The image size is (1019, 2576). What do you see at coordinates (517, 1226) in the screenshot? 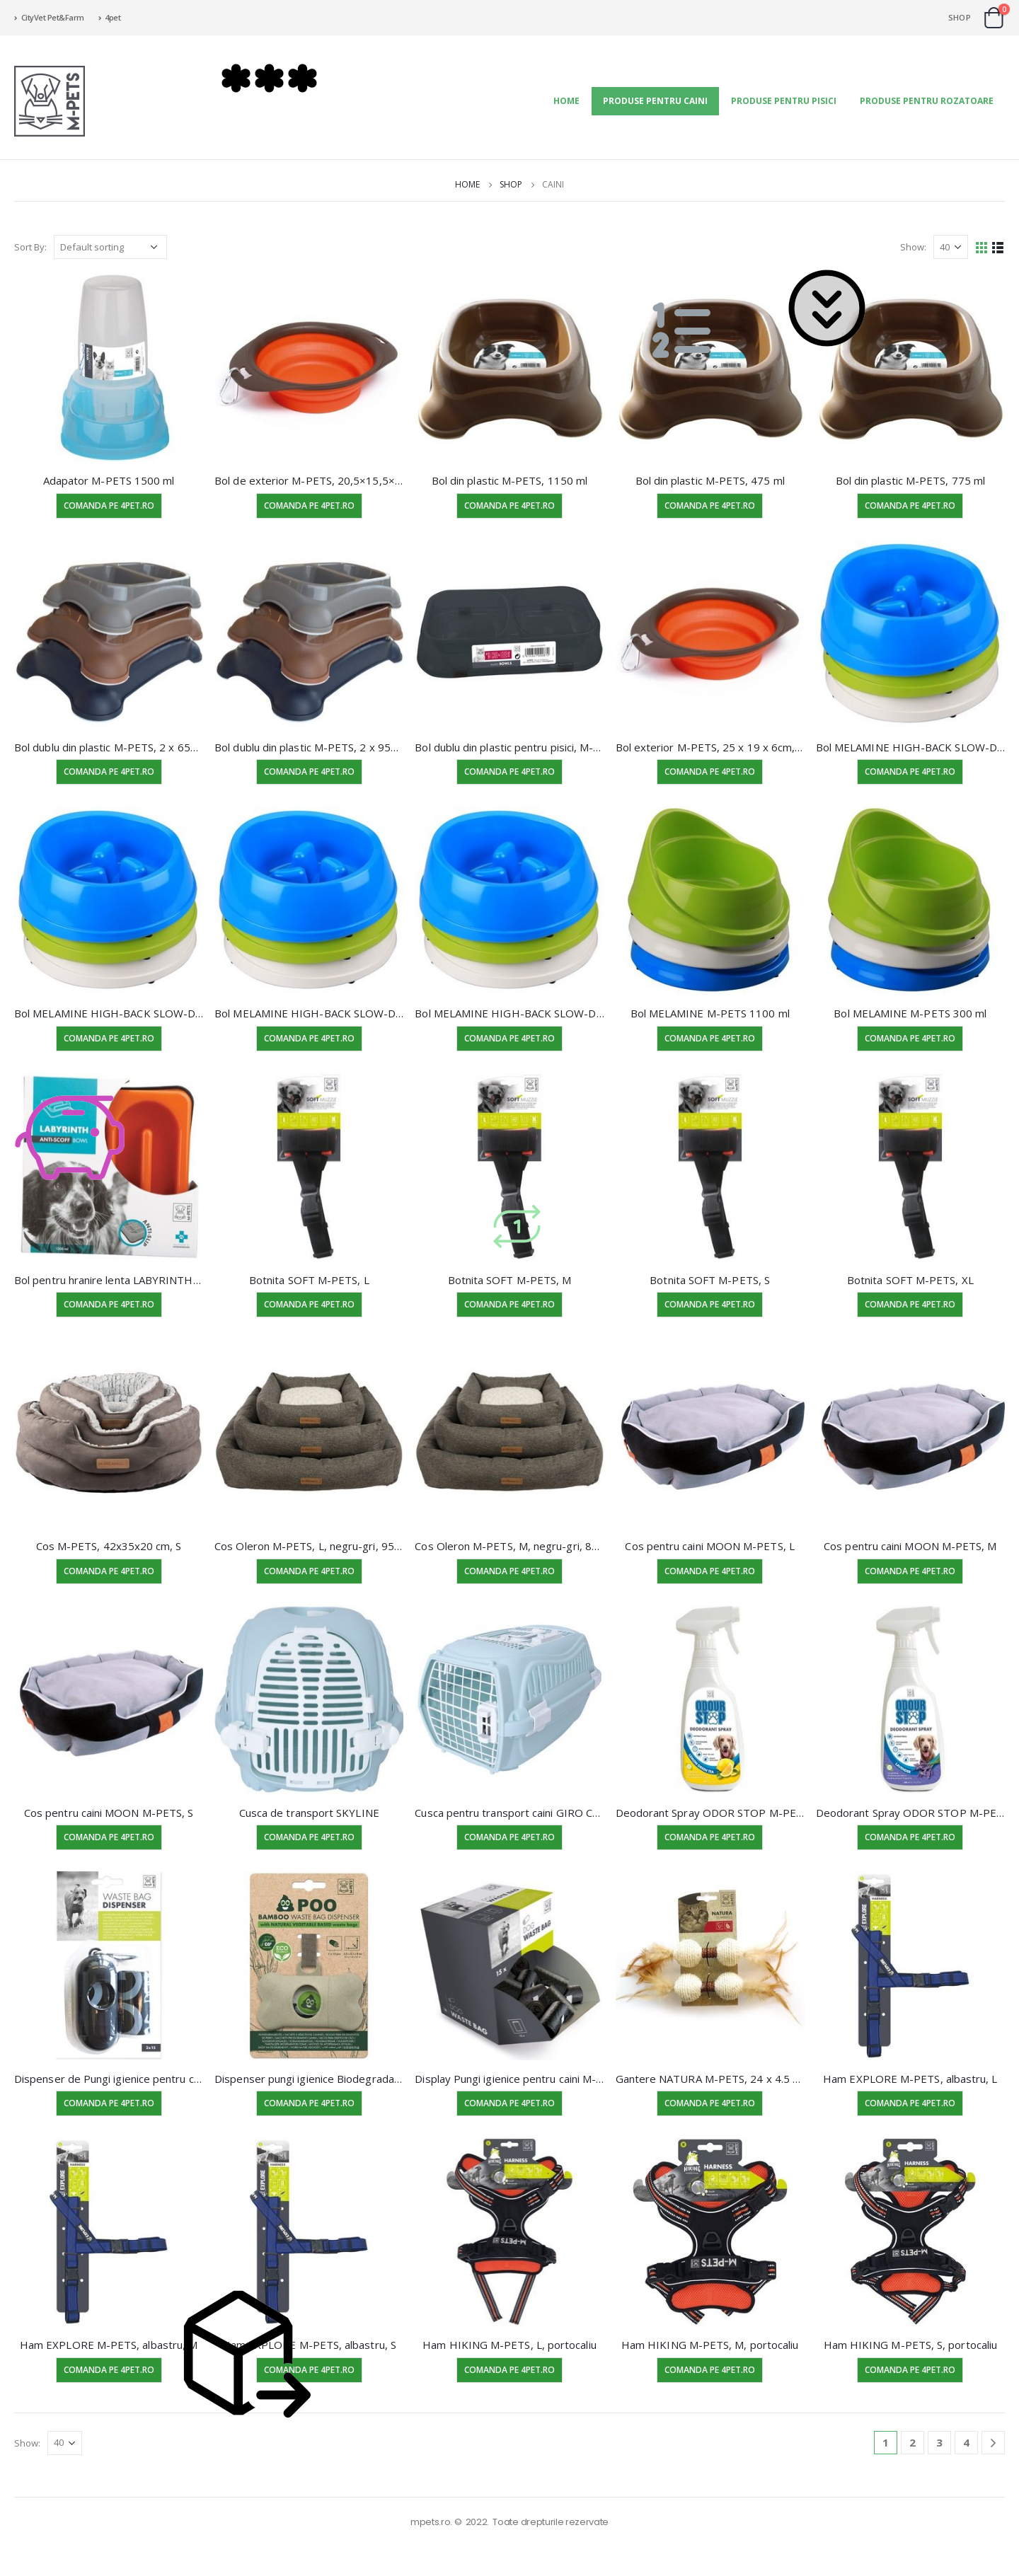
I see `repeat current track once` at bounding box center [517, 1226].